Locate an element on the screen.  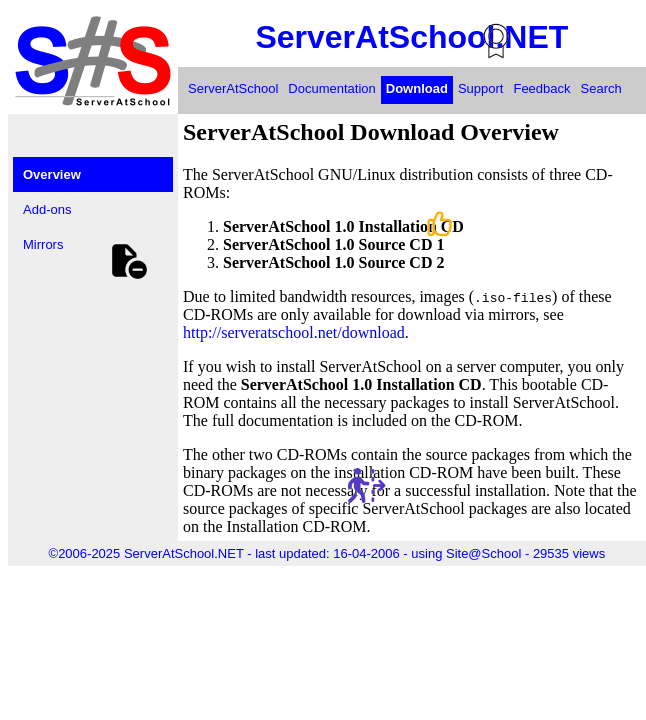
exit or leave current area is located at coordinates (367, 485).